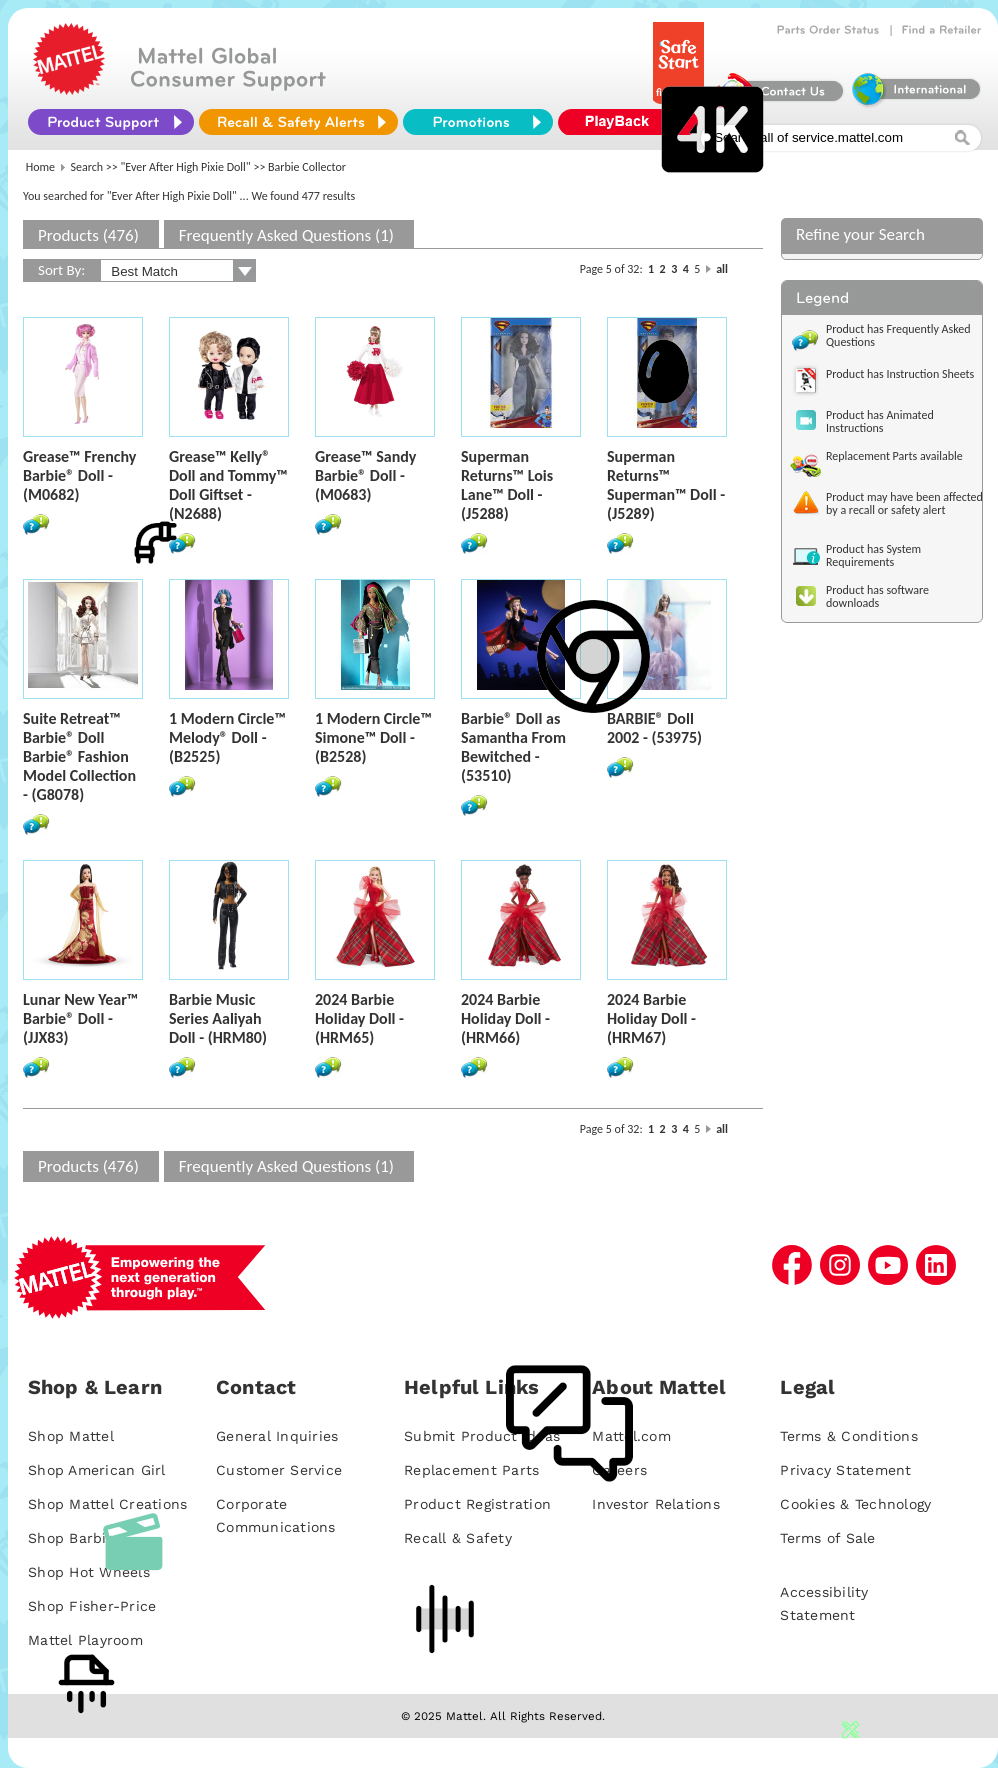 This screenshot has height=1768, width=998. I want to click on plumbing or pipe-related settings, so click(154, 541).